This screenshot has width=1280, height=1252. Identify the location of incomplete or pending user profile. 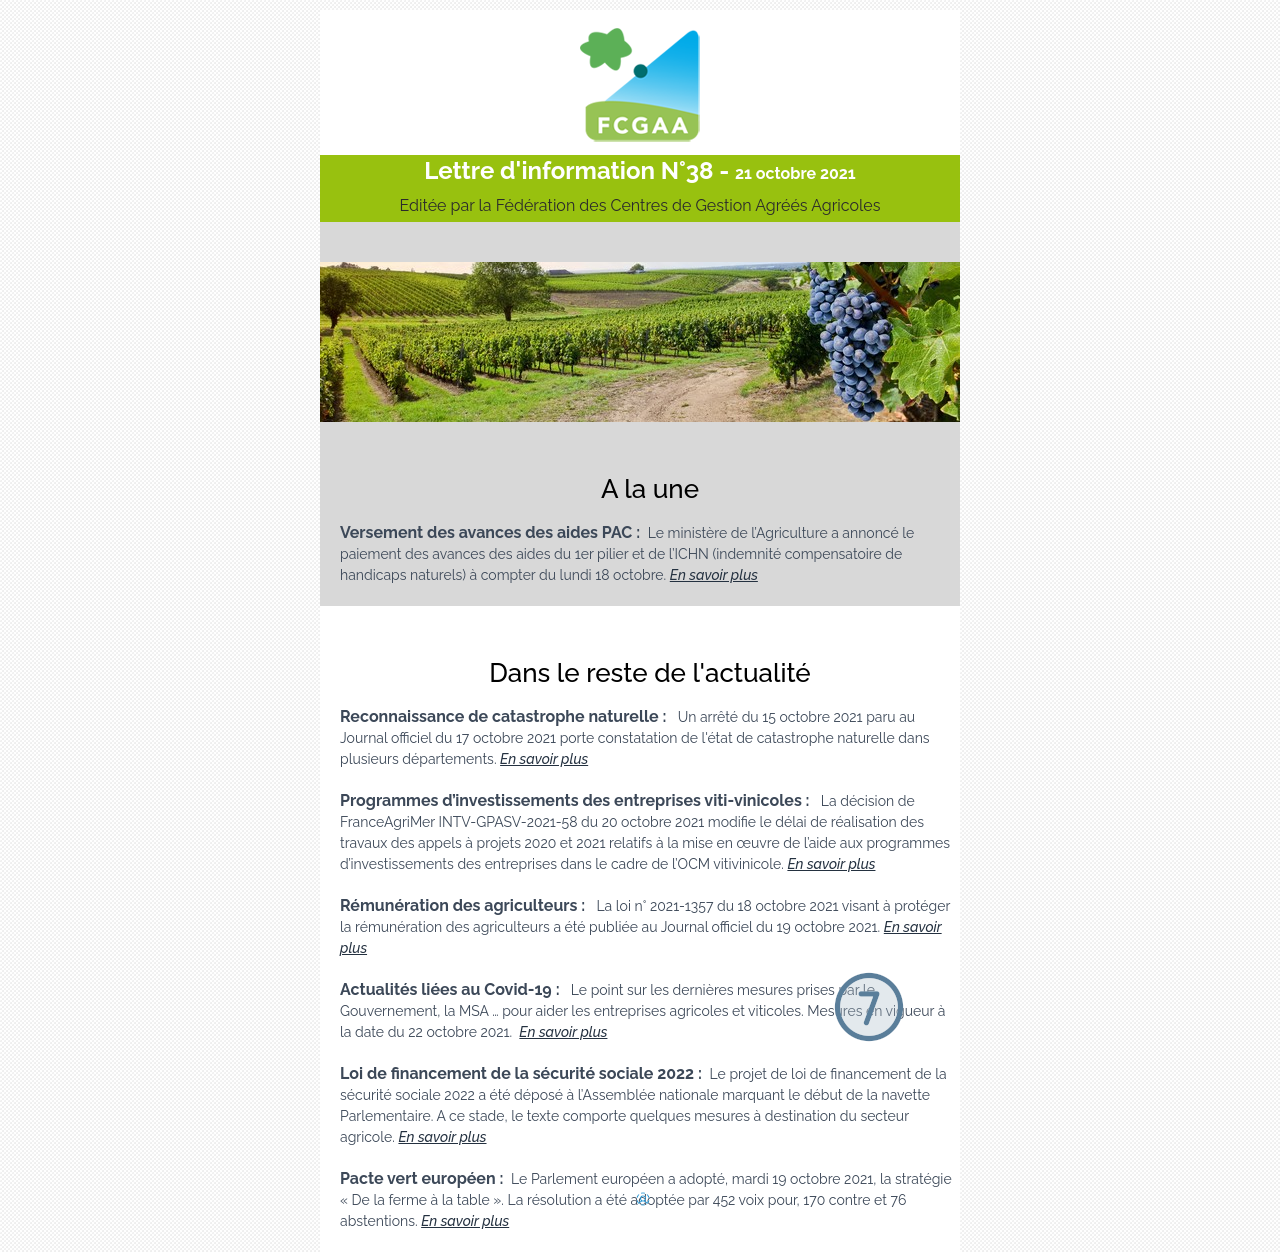
(643, 1199).